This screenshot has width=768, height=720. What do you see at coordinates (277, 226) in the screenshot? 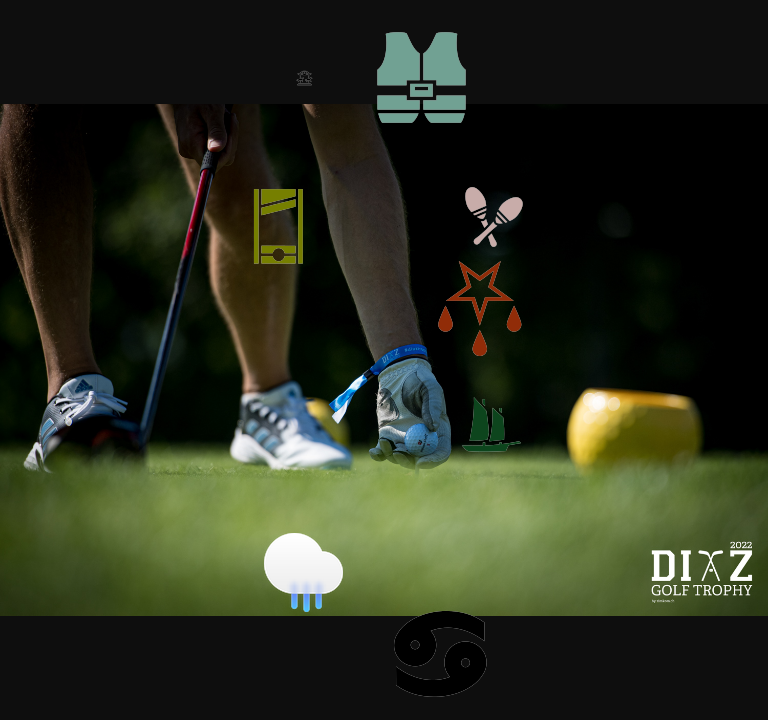
I see `execute or delete an item permanently` at bounding box center [277, 226].